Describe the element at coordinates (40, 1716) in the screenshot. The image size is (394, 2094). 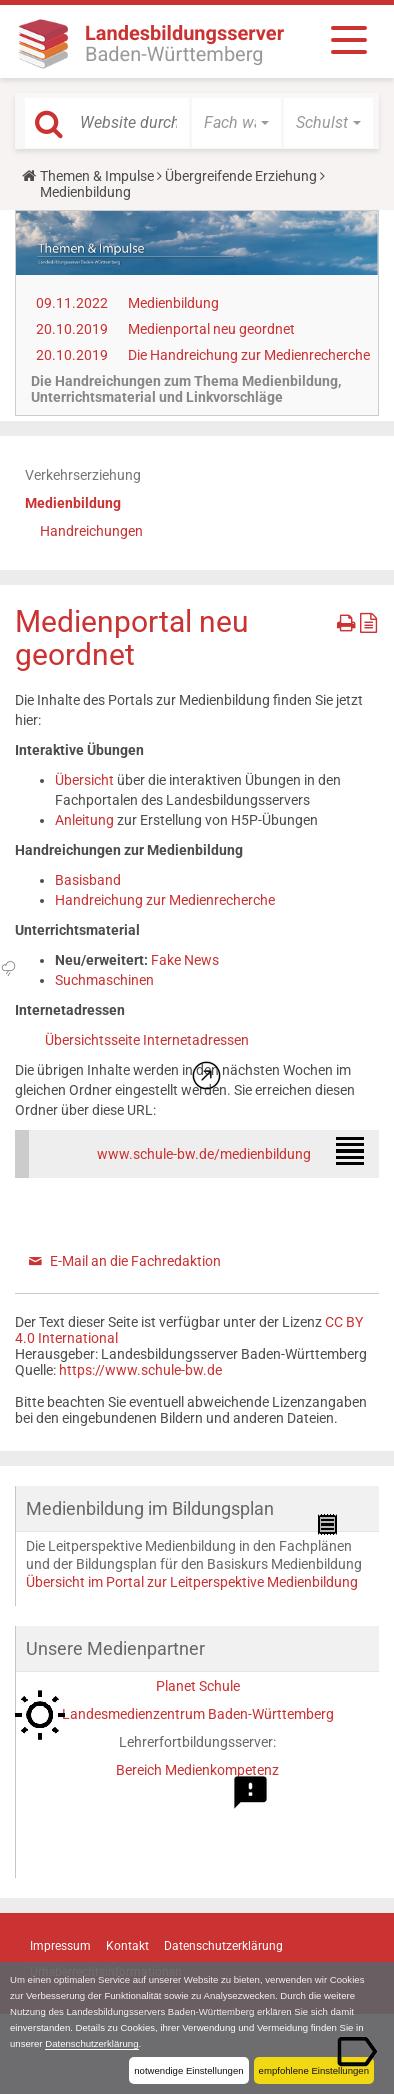
I see `toggle light mode or bright theme` at that location.